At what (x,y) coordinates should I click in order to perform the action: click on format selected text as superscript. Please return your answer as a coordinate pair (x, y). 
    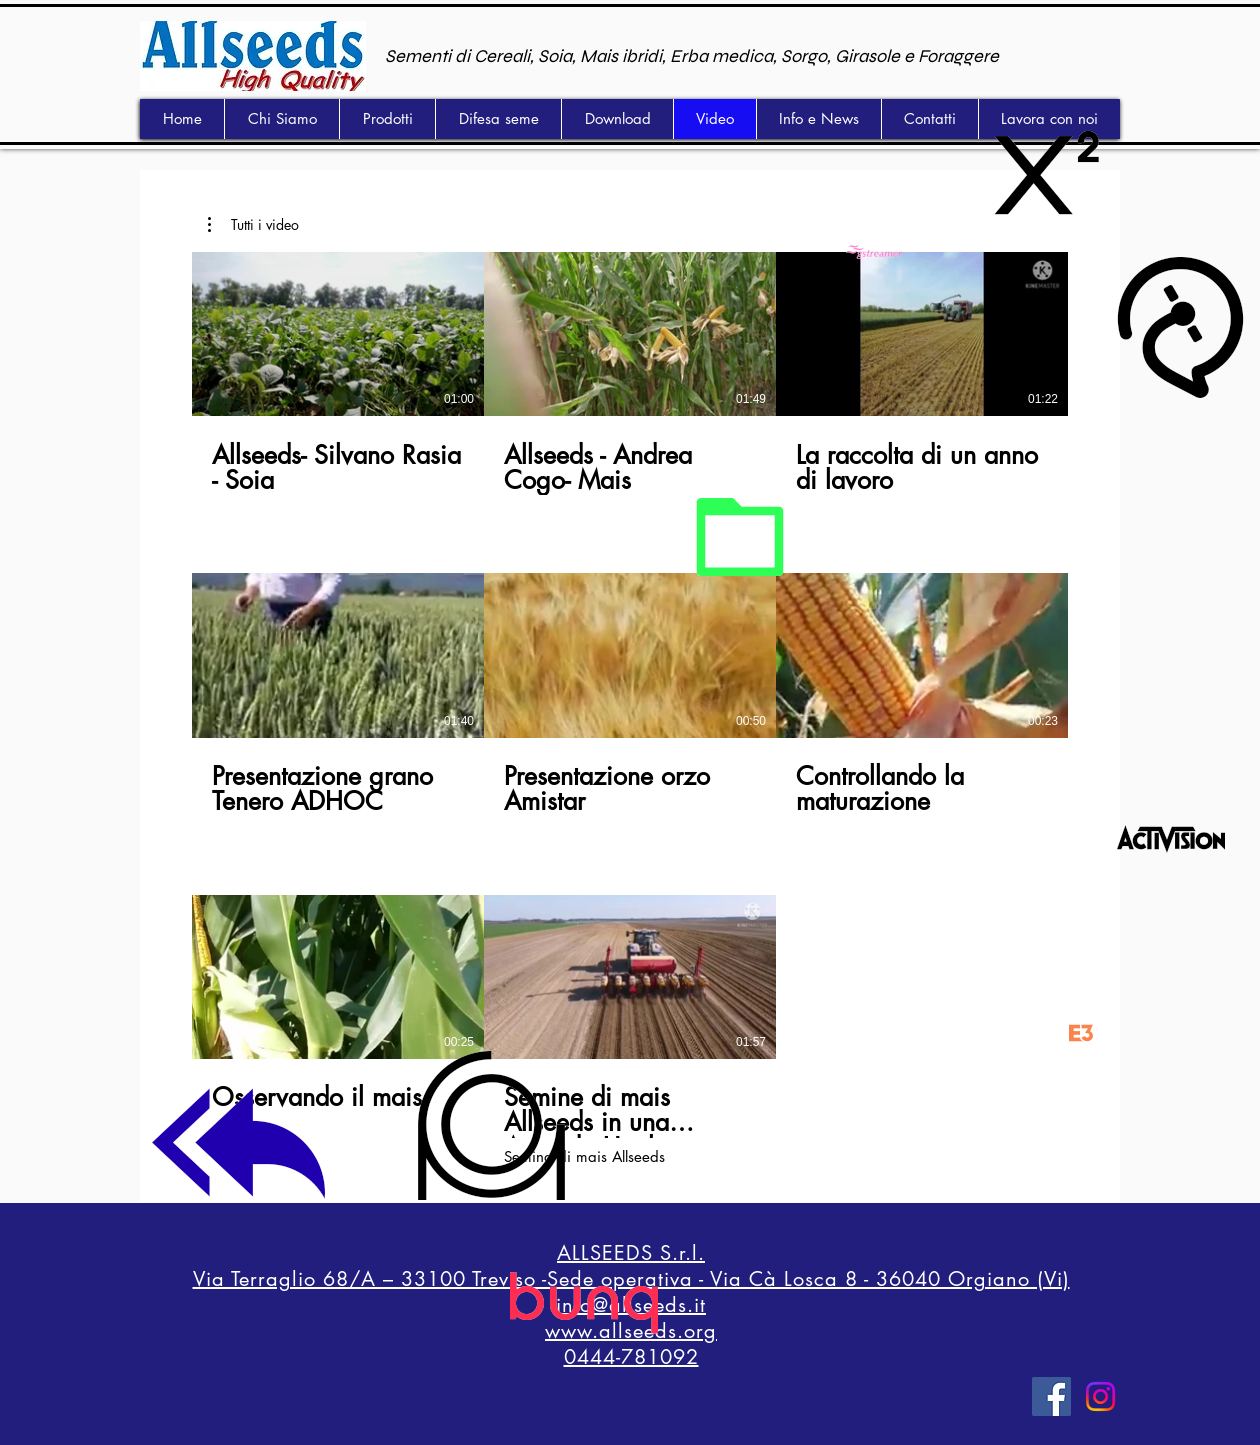
    Looking at the image, I should click on (1041, 172).